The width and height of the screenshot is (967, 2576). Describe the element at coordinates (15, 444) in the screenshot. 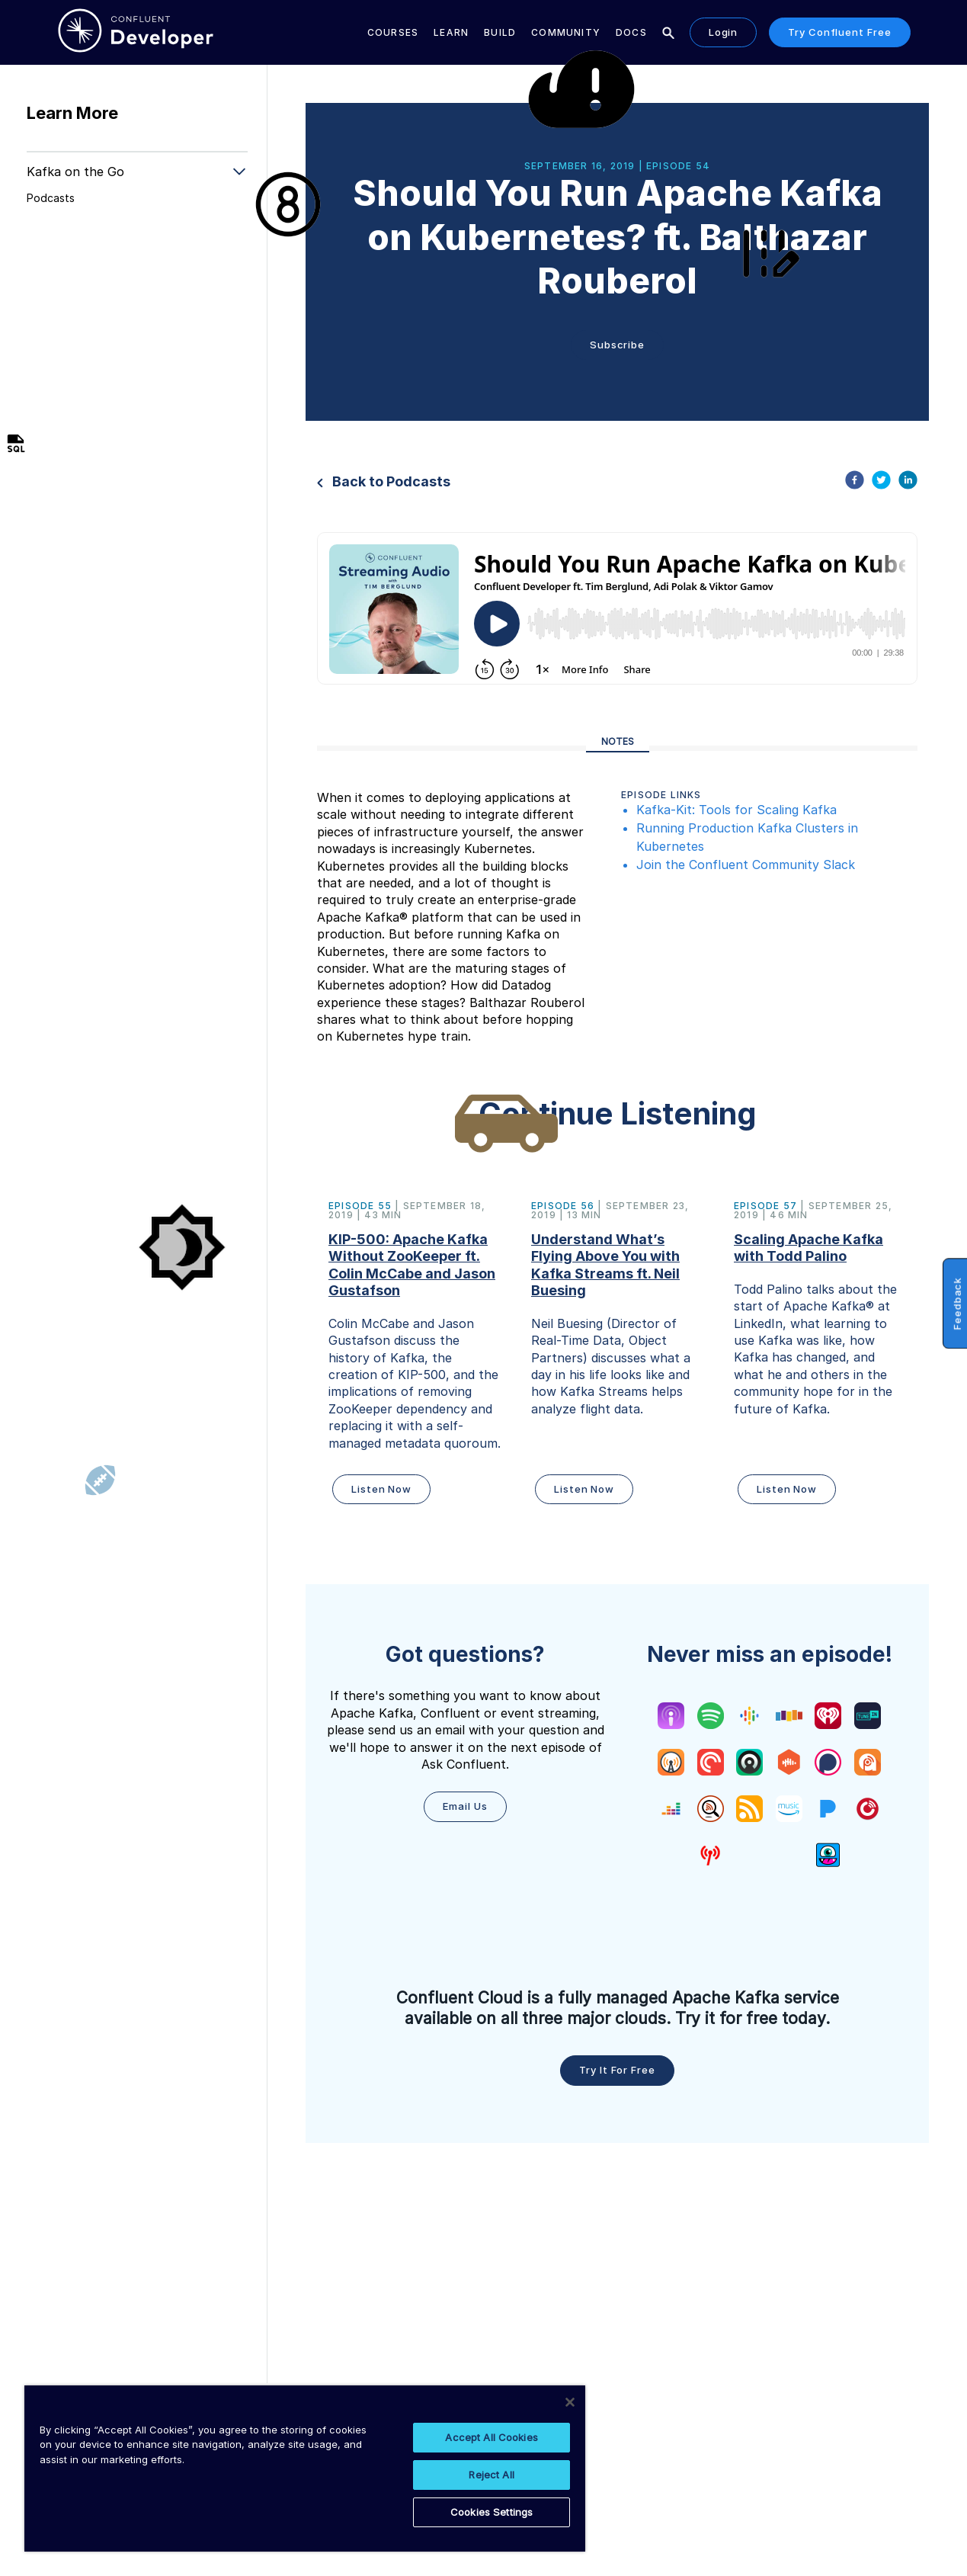

I see `open an SQL database file` at that location.